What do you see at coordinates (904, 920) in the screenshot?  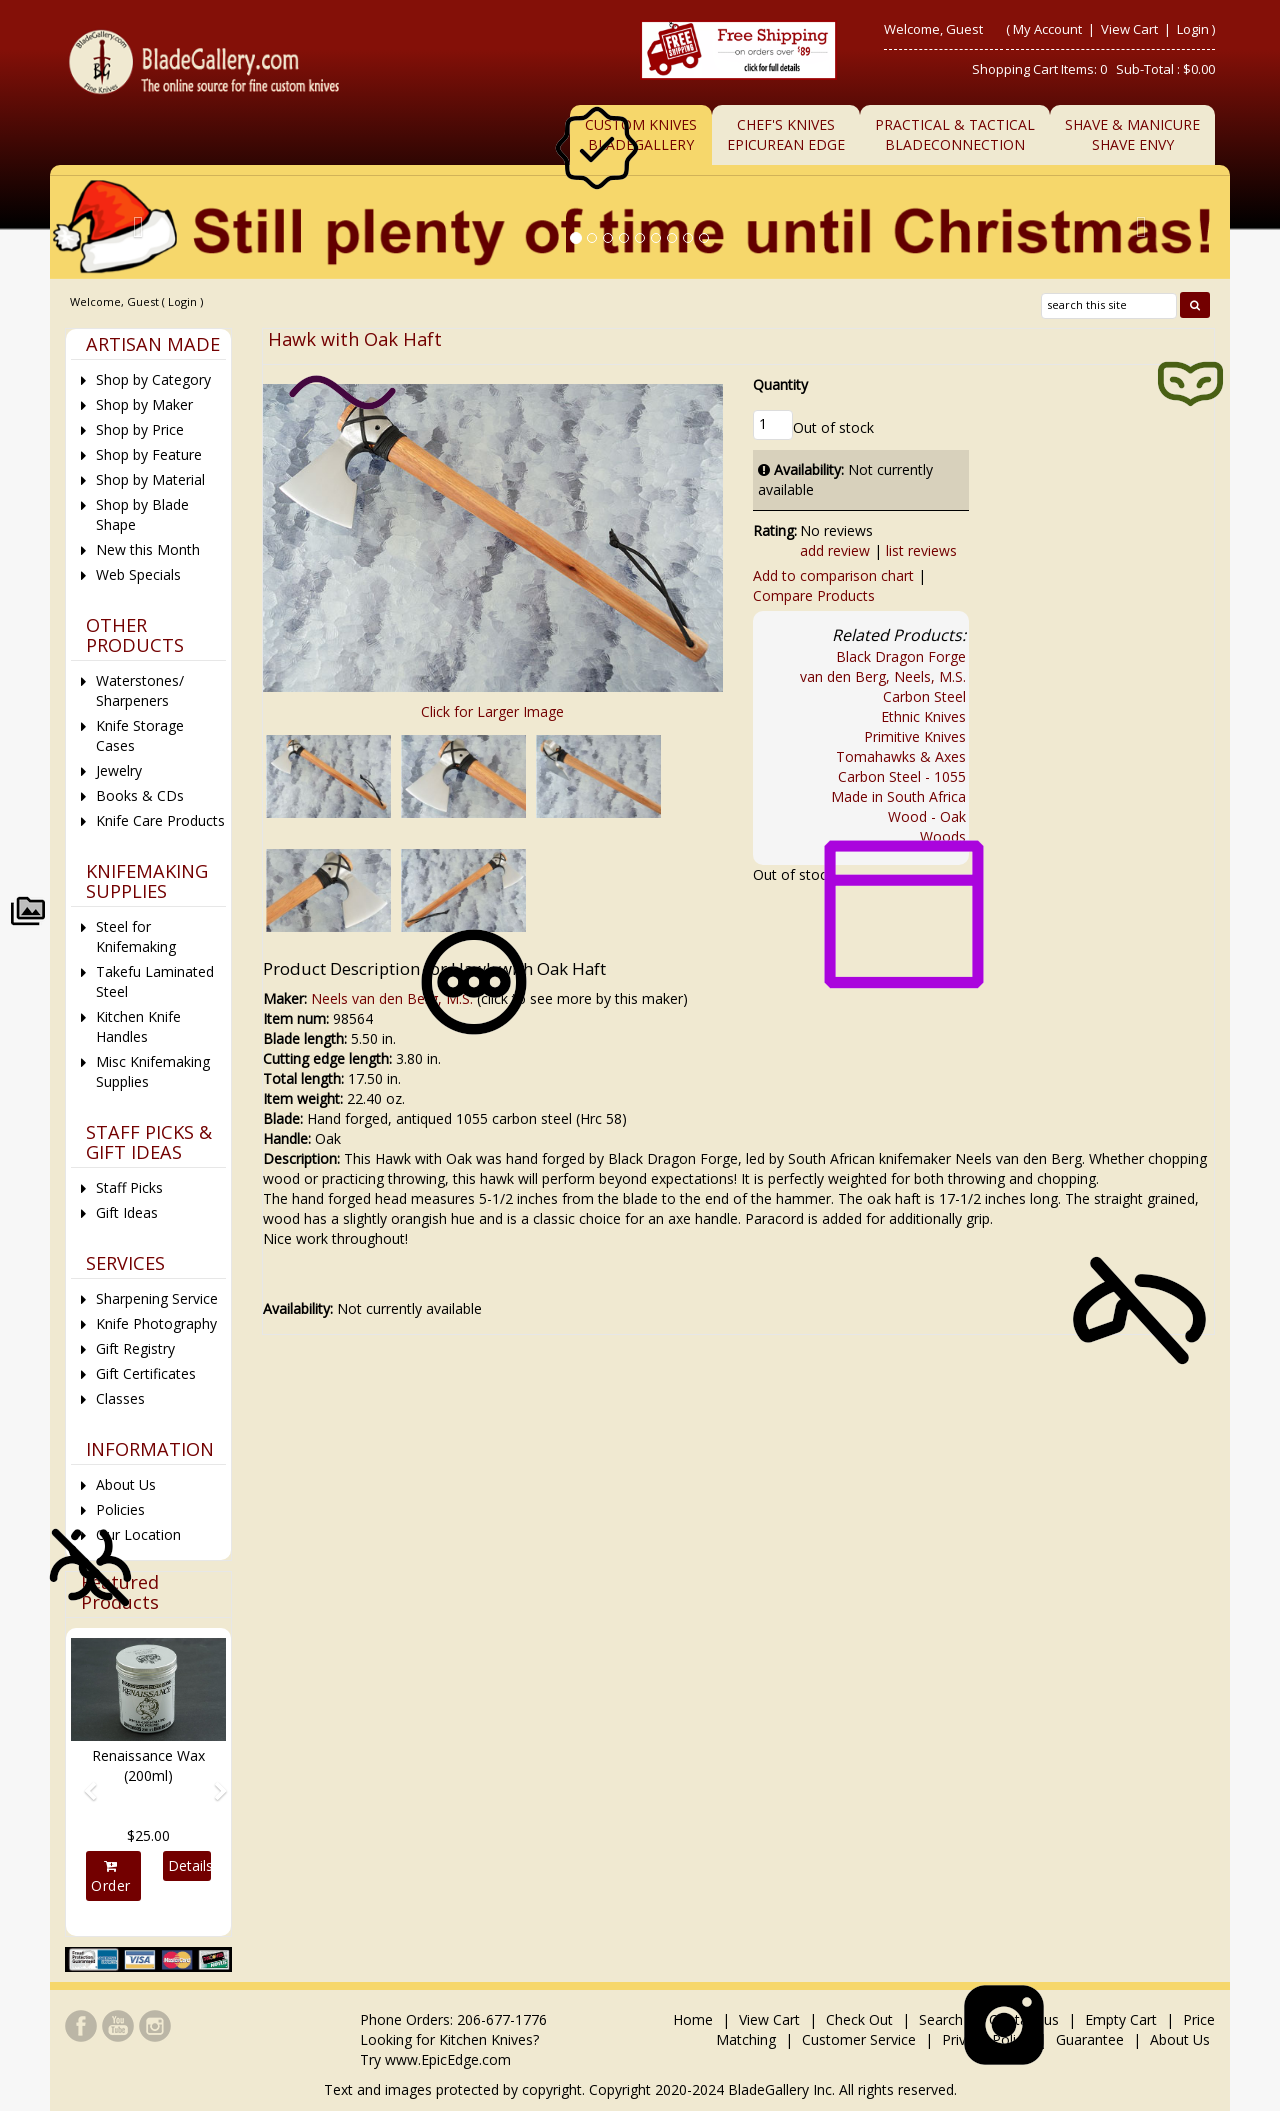 I see `open in browser window` at bounding box center [904, 920].